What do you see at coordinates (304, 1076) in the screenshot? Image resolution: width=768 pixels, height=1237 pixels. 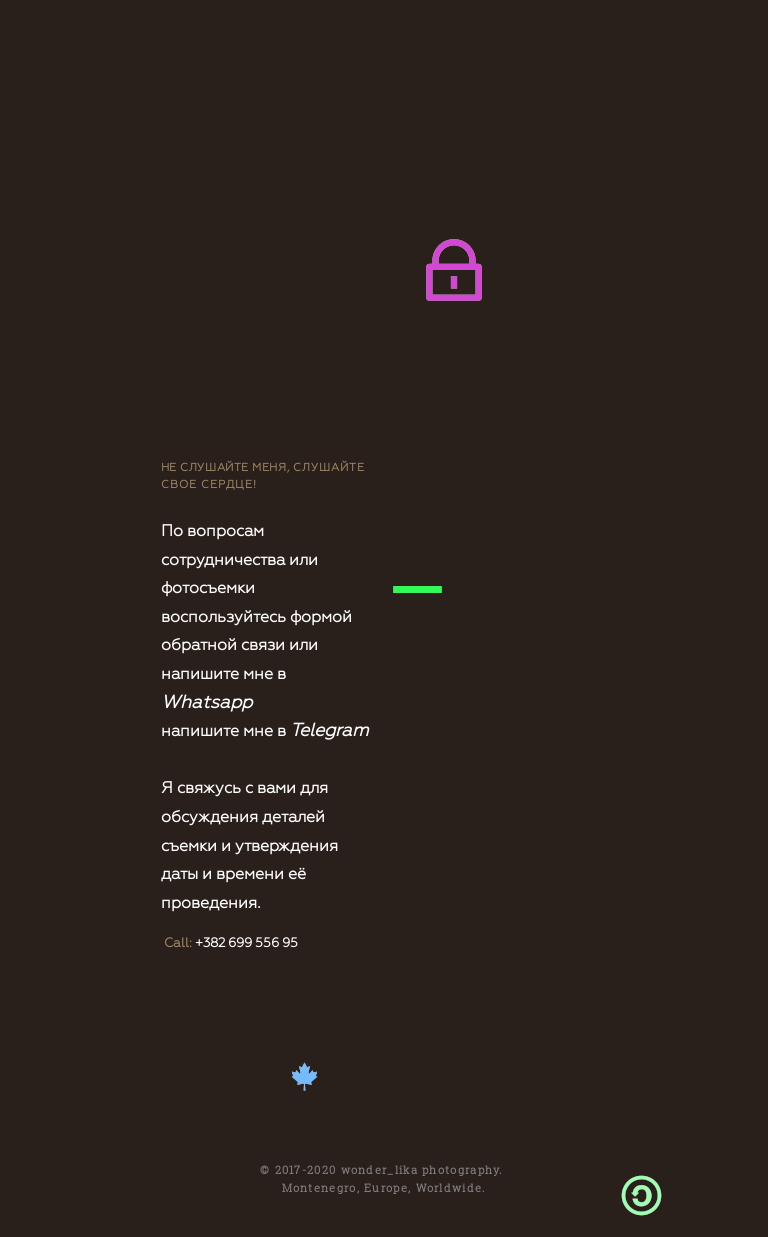 I see `represents Canada or Canadian content` at bounding box center [304, 1076].